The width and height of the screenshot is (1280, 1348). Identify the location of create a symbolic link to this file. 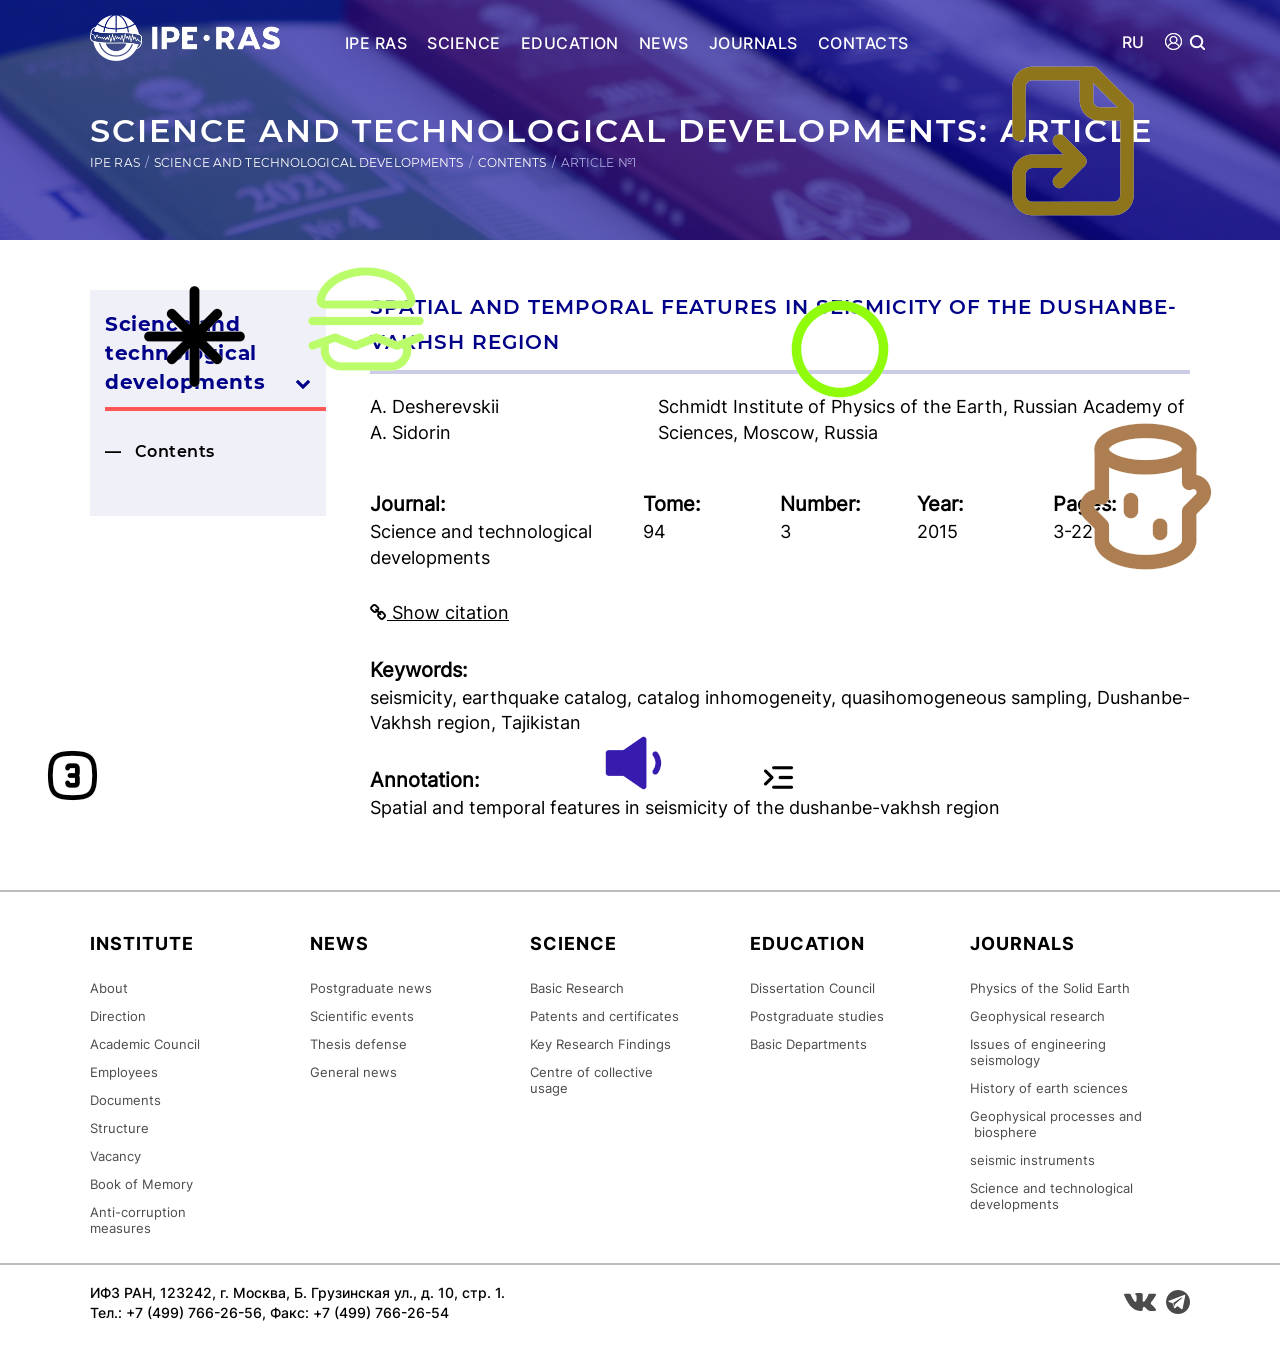
(1073, 141).